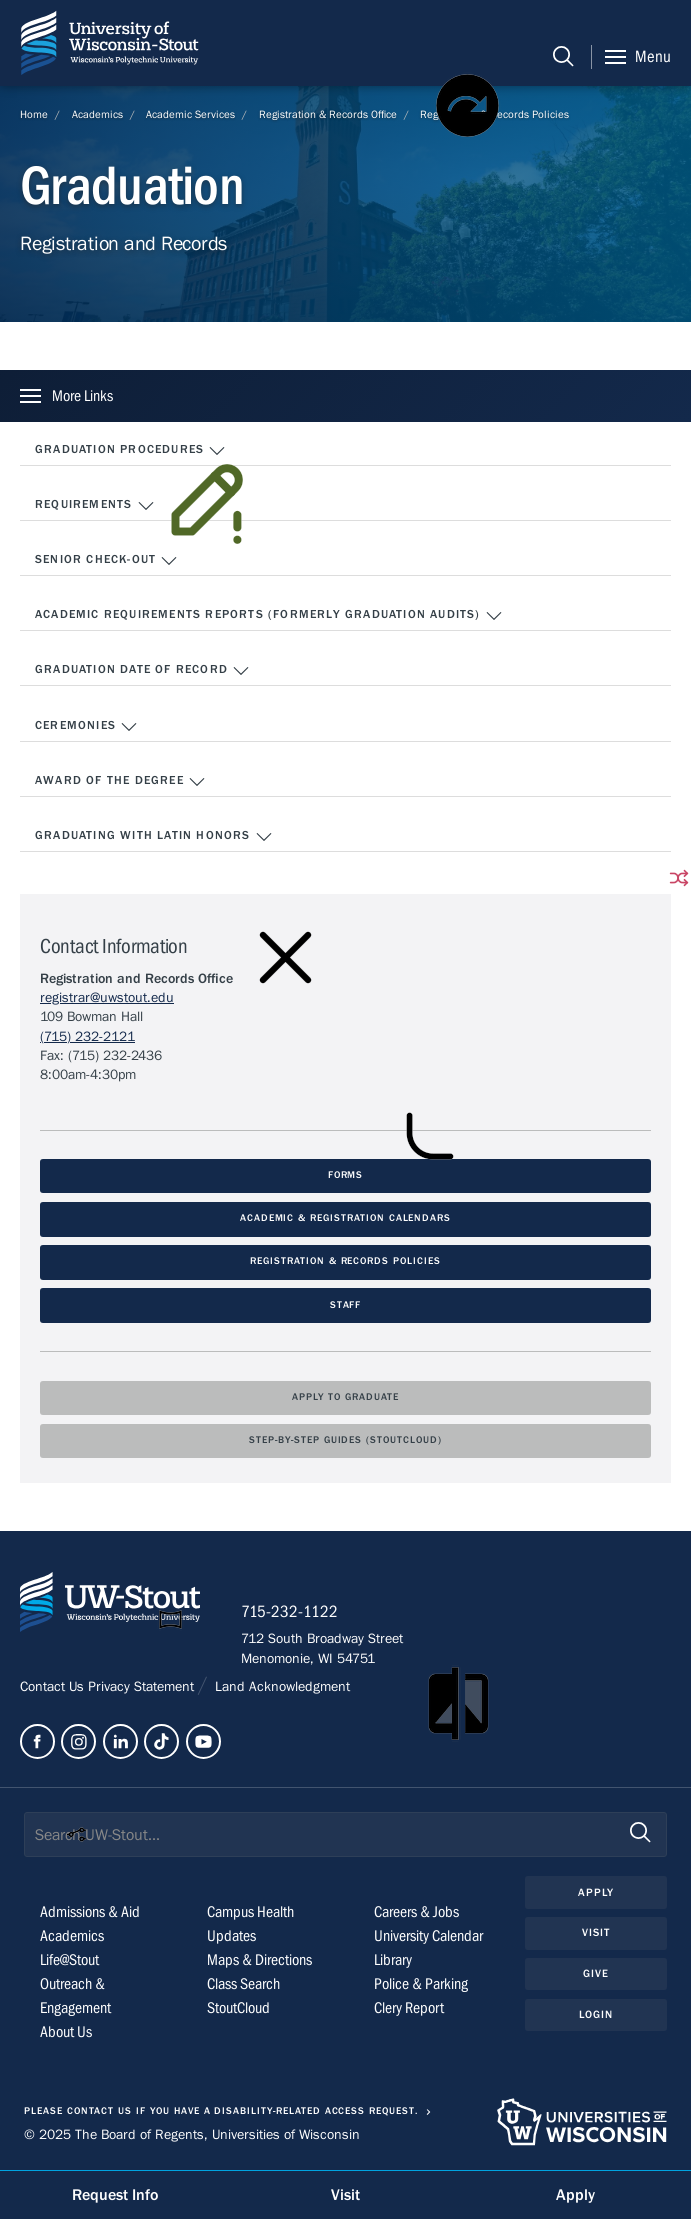 The image size is (691, 2219). Describe the element at coordinates (458, 1703) in the screenshot. I see `compare two images side by side` at that location.